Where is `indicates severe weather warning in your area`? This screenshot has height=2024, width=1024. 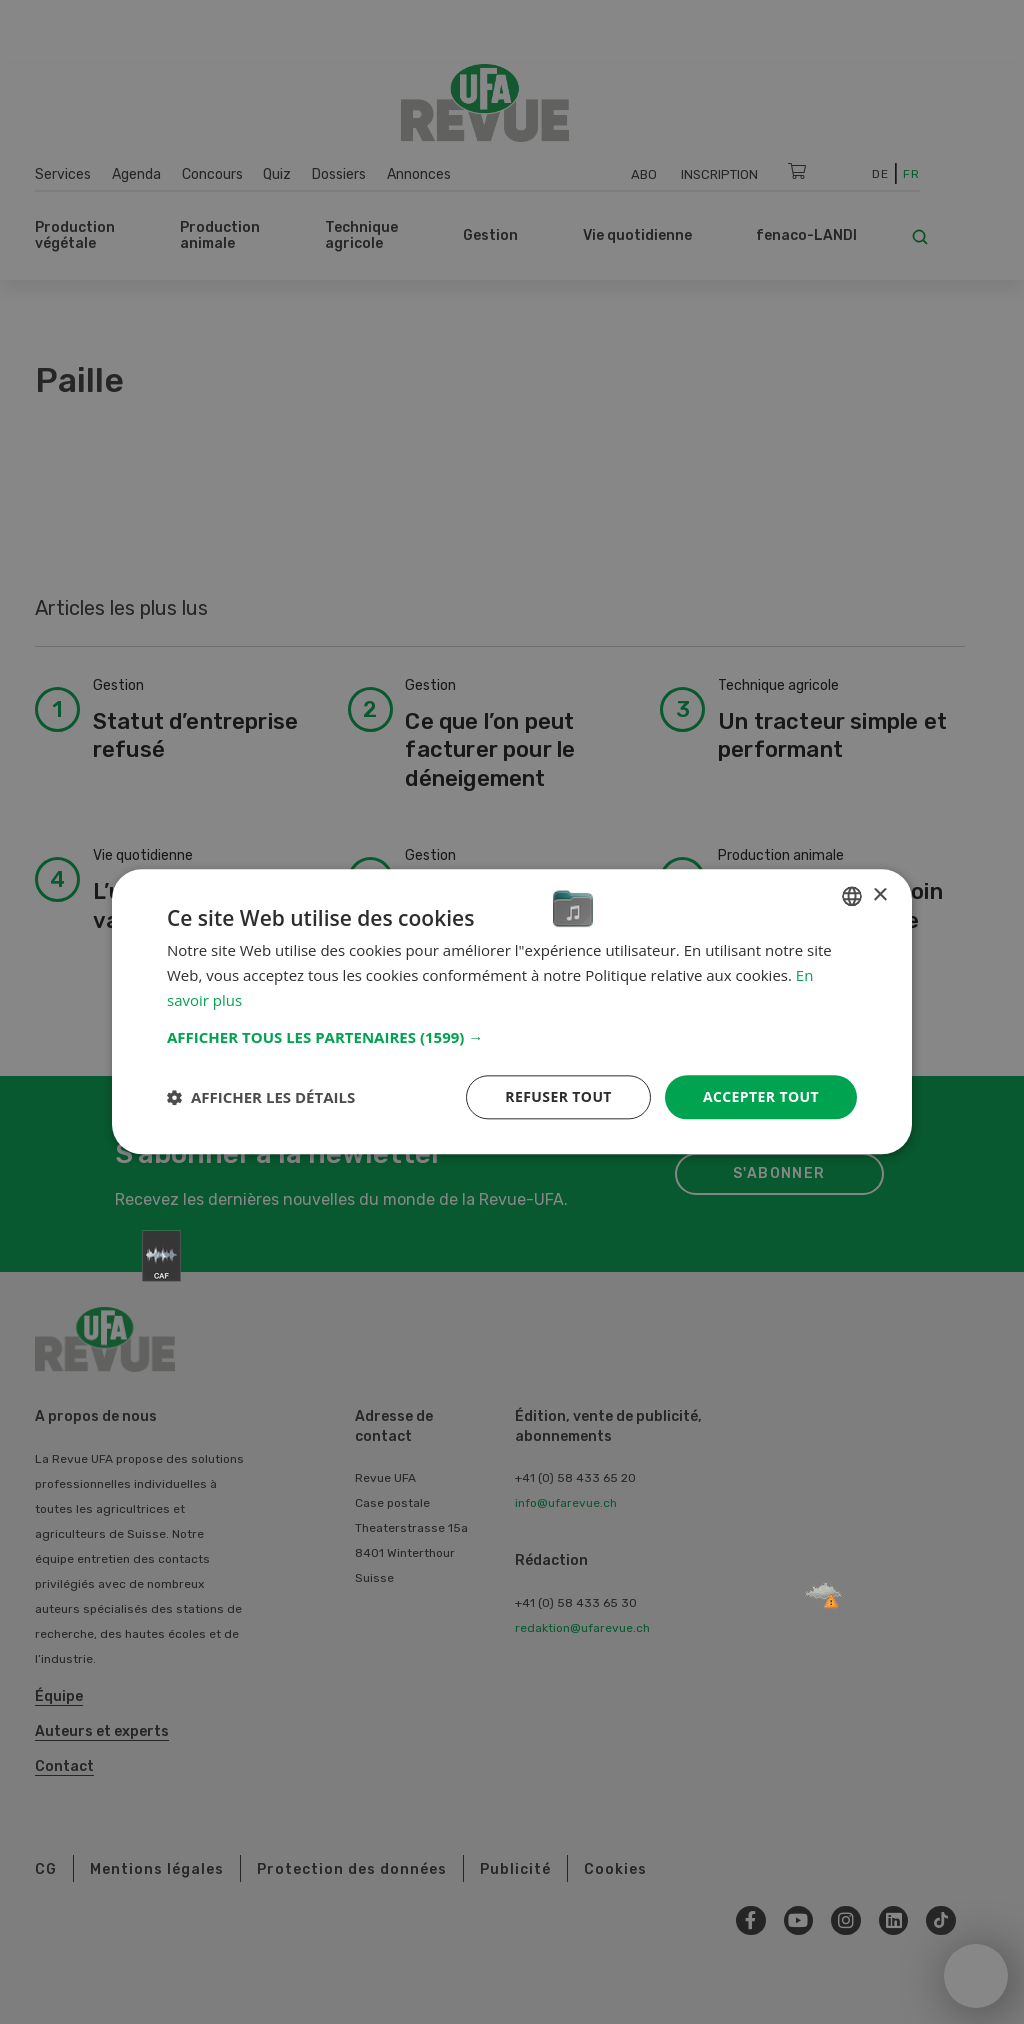
indicates severe weather warning in your area is located at coordinates (823, 1593).